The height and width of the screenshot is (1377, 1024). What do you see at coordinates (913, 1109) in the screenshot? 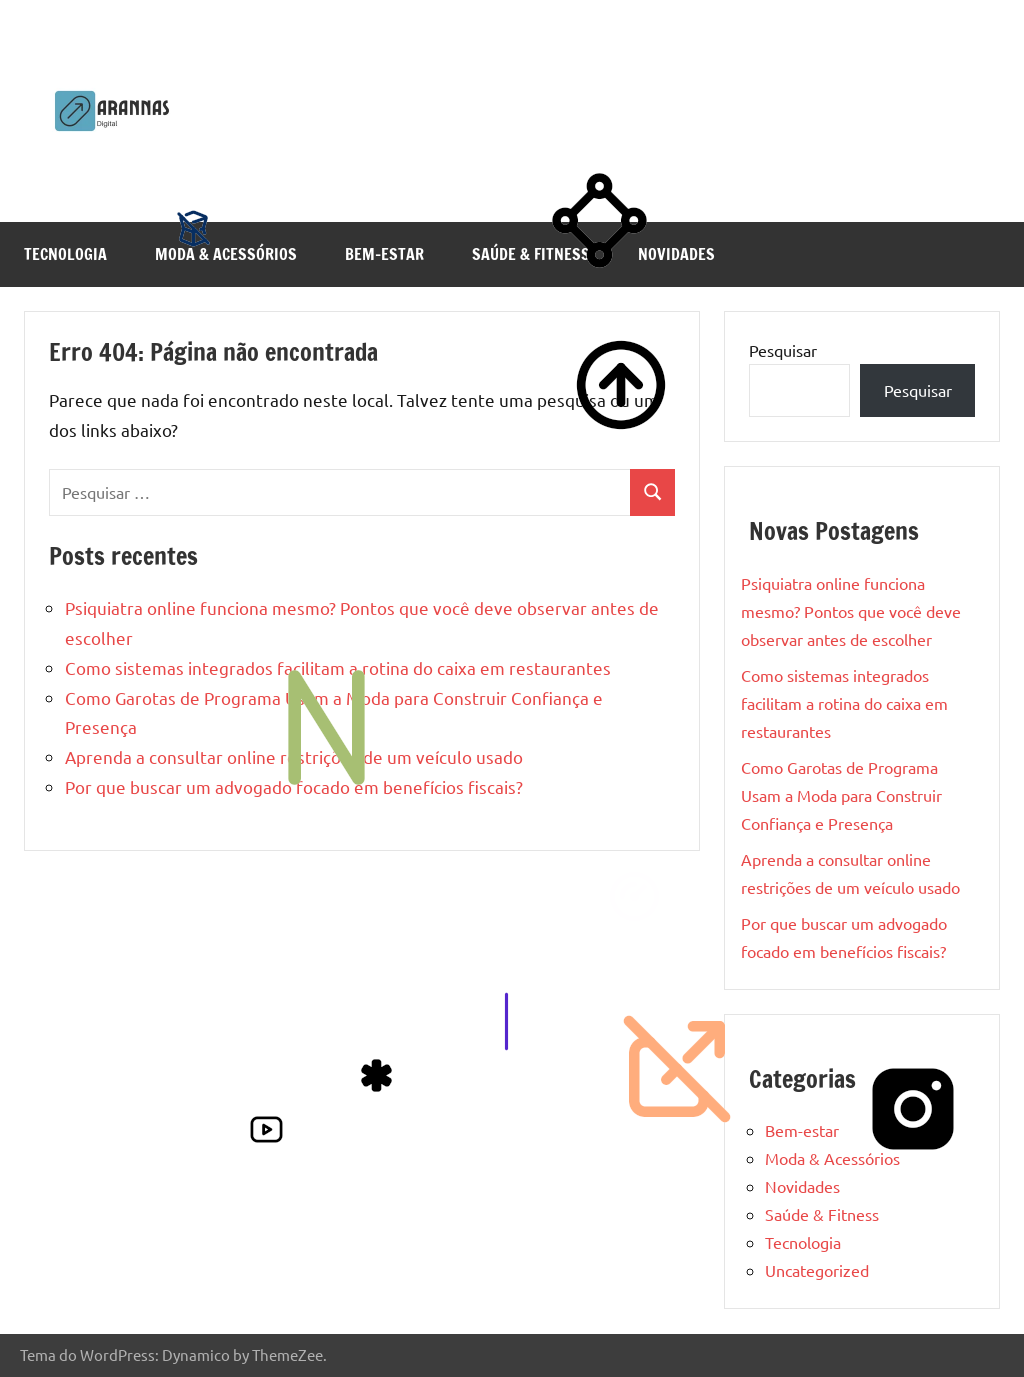
I see `open instagram app` at bounding box center [913, 1109].